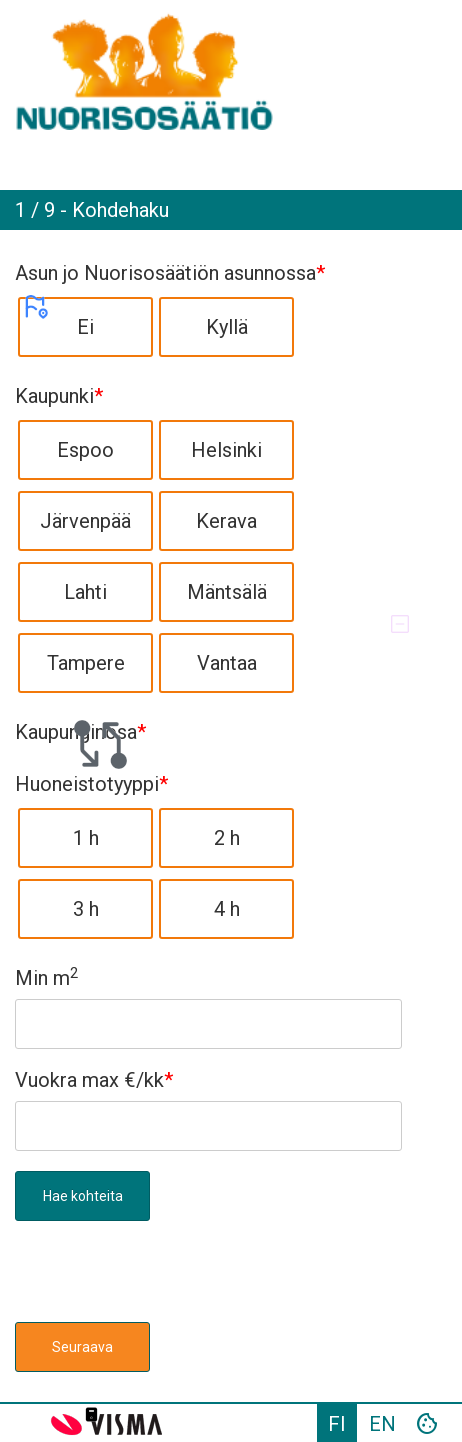 The width and height of the screenshot is (462, 1442). What do you see at coordinates (91, 1414) in the screenshot?
I see `access mobile device settings` at bounding box center [91, 1414].